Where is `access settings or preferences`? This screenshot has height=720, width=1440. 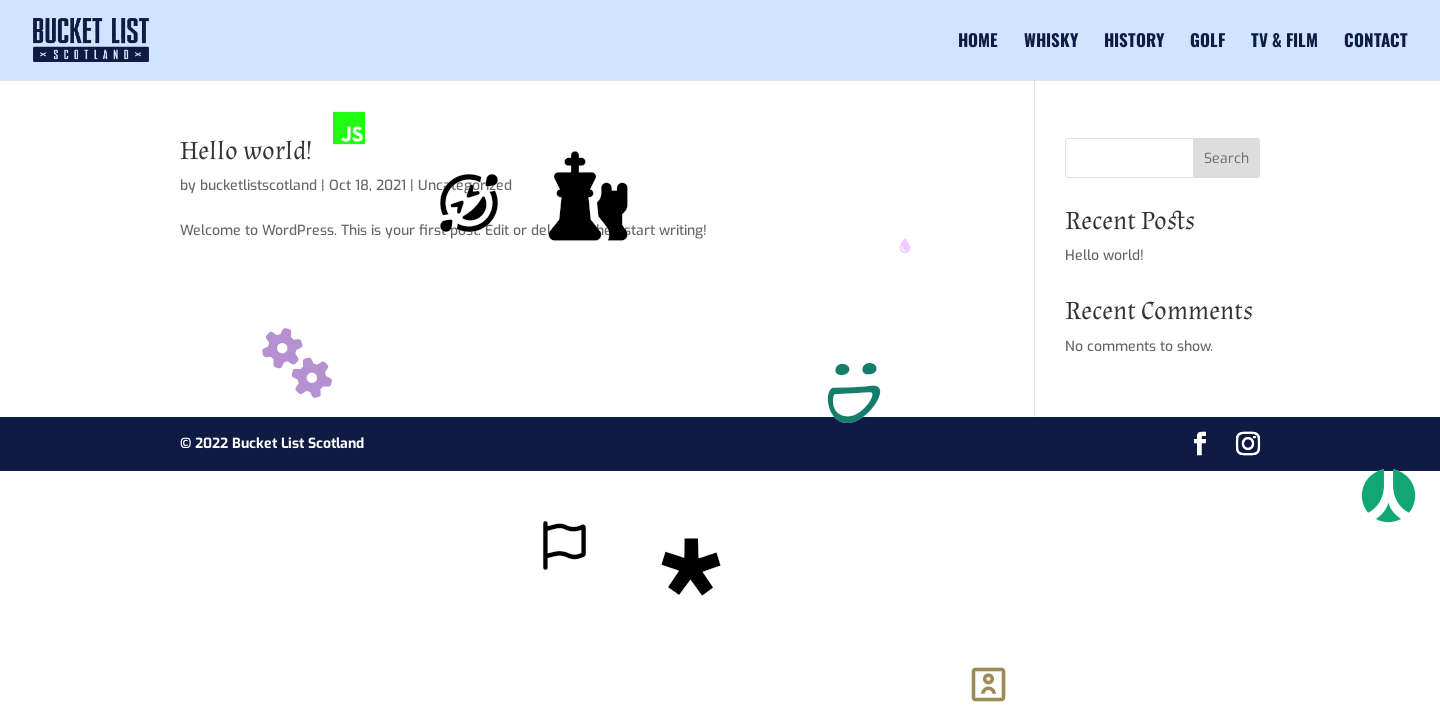
access settings or preferences is located at coordinates (297, 363).